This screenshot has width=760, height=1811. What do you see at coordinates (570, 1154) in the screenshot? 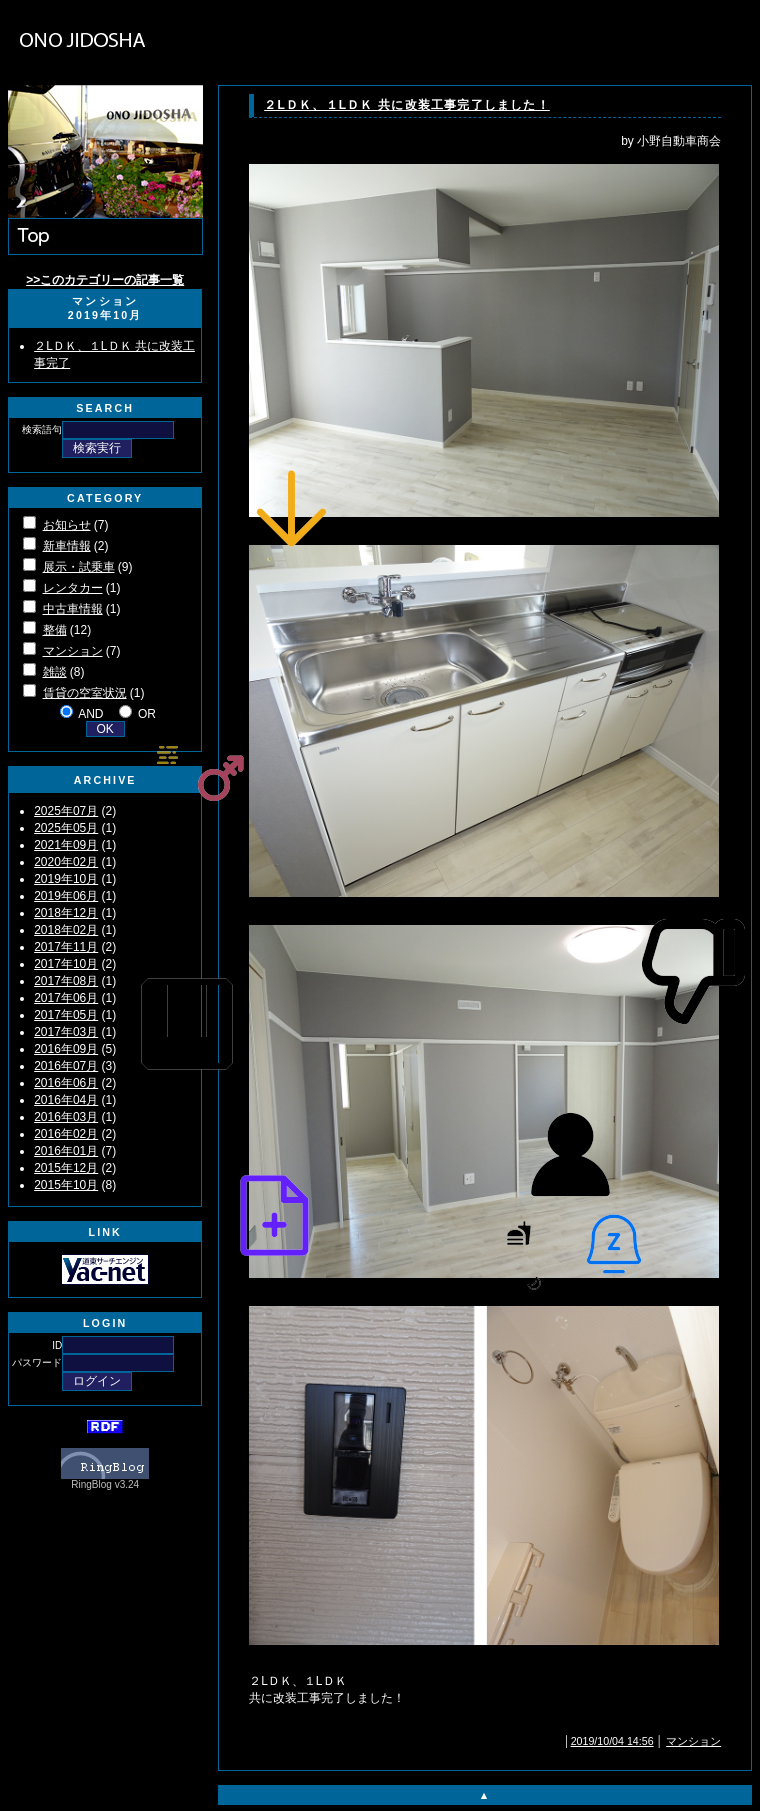
I see `view your profile` at bounding box center [570, 1154].